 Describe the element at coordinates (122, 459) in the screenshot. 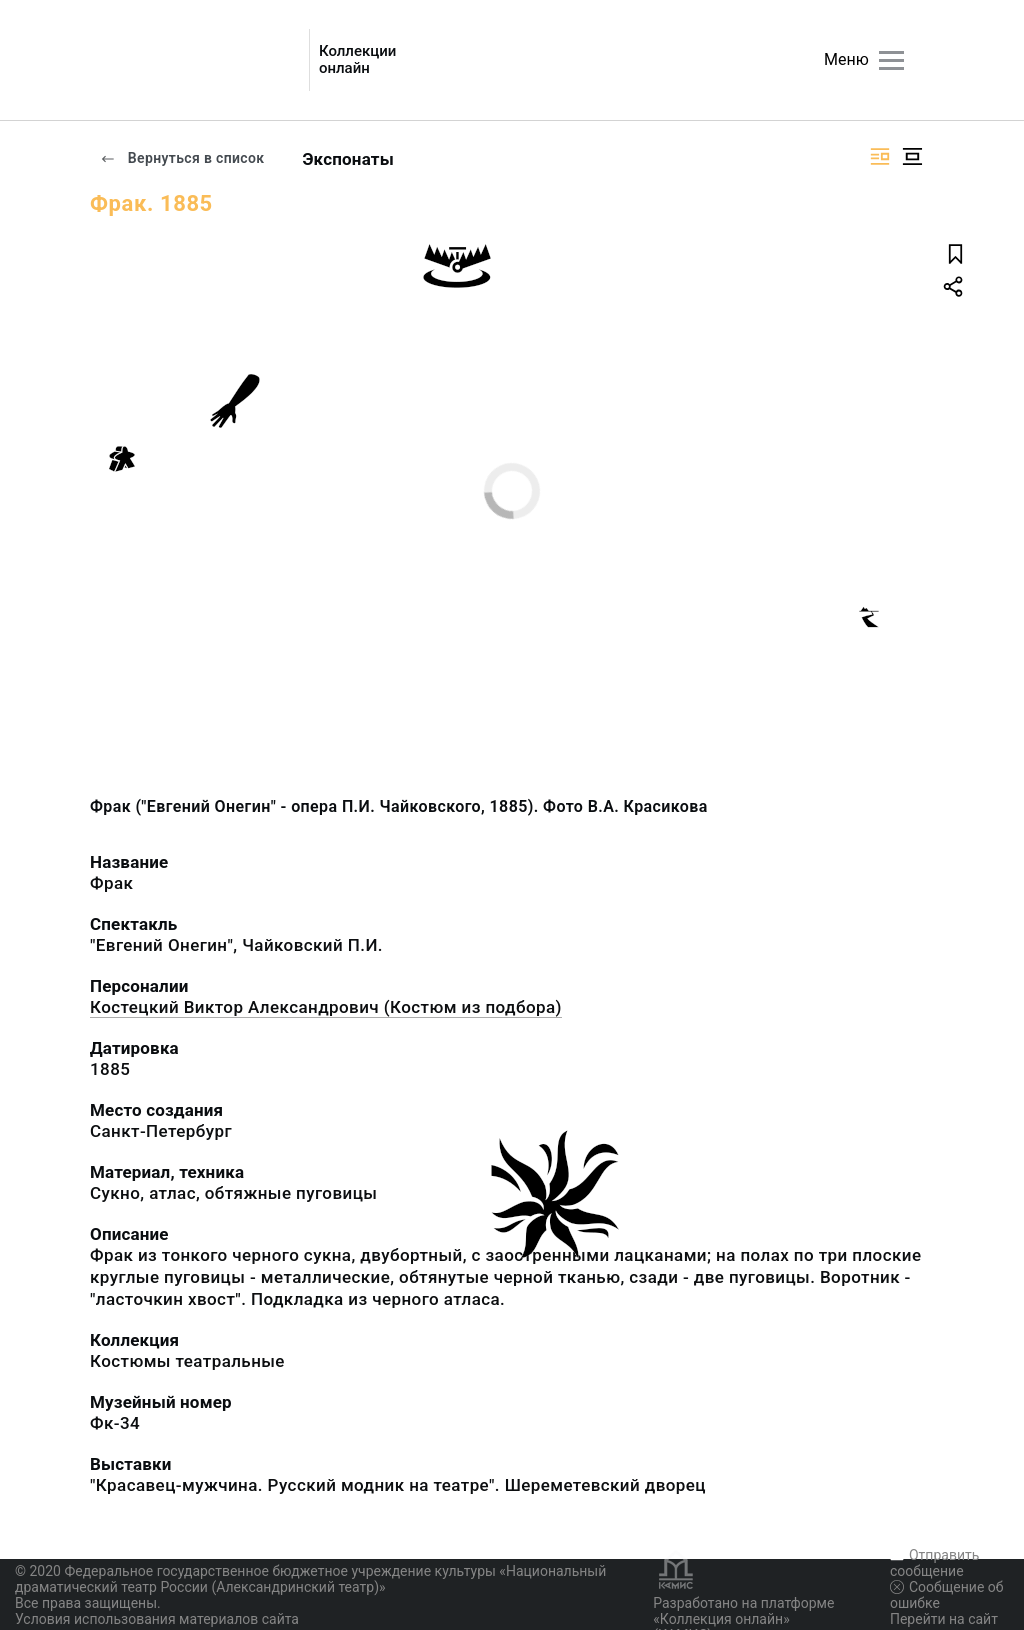

I see `access board game or tabletop gaming features` at that location.